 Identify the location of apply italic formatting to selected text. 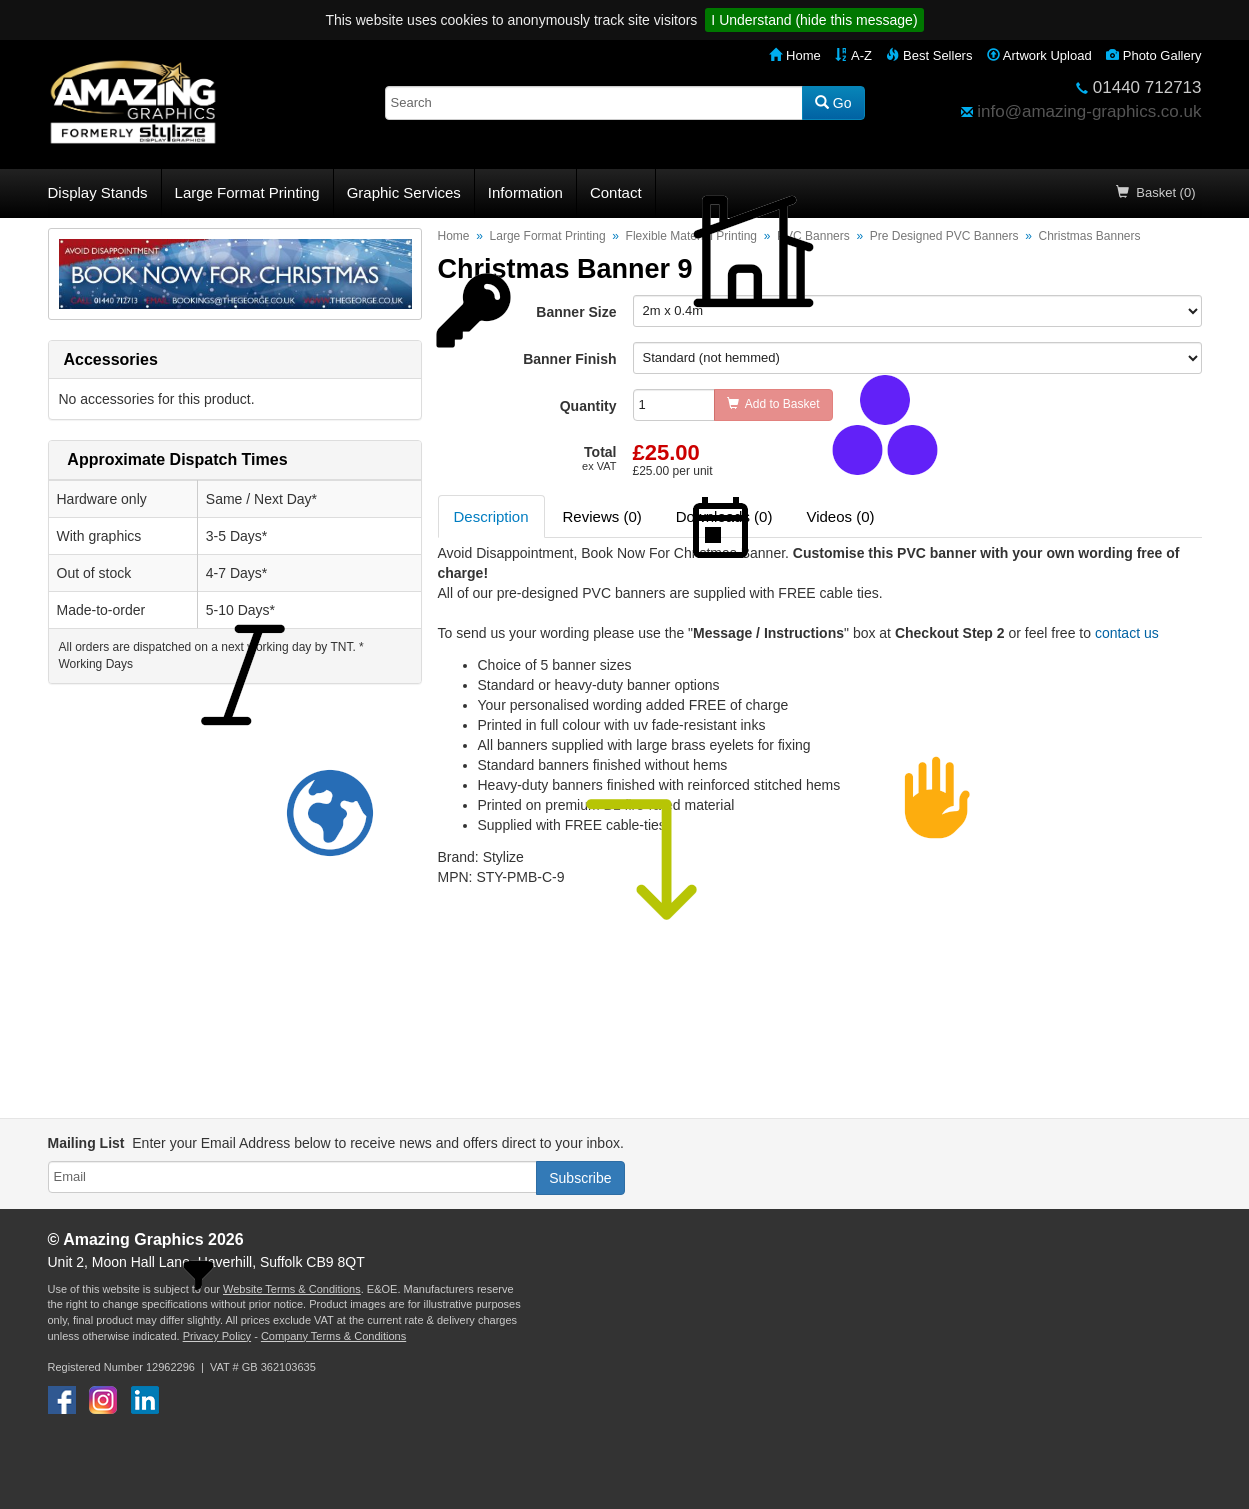
(243, 675).